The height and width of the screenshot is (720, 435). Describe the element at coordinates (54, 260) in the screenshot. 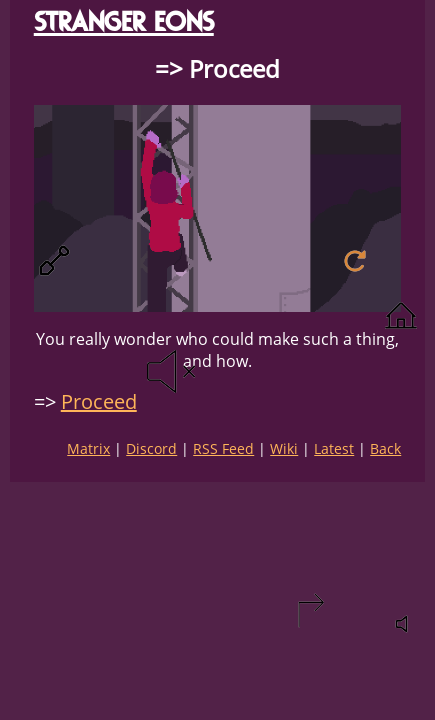

I see `access gardening or landscaping tools` at that location.